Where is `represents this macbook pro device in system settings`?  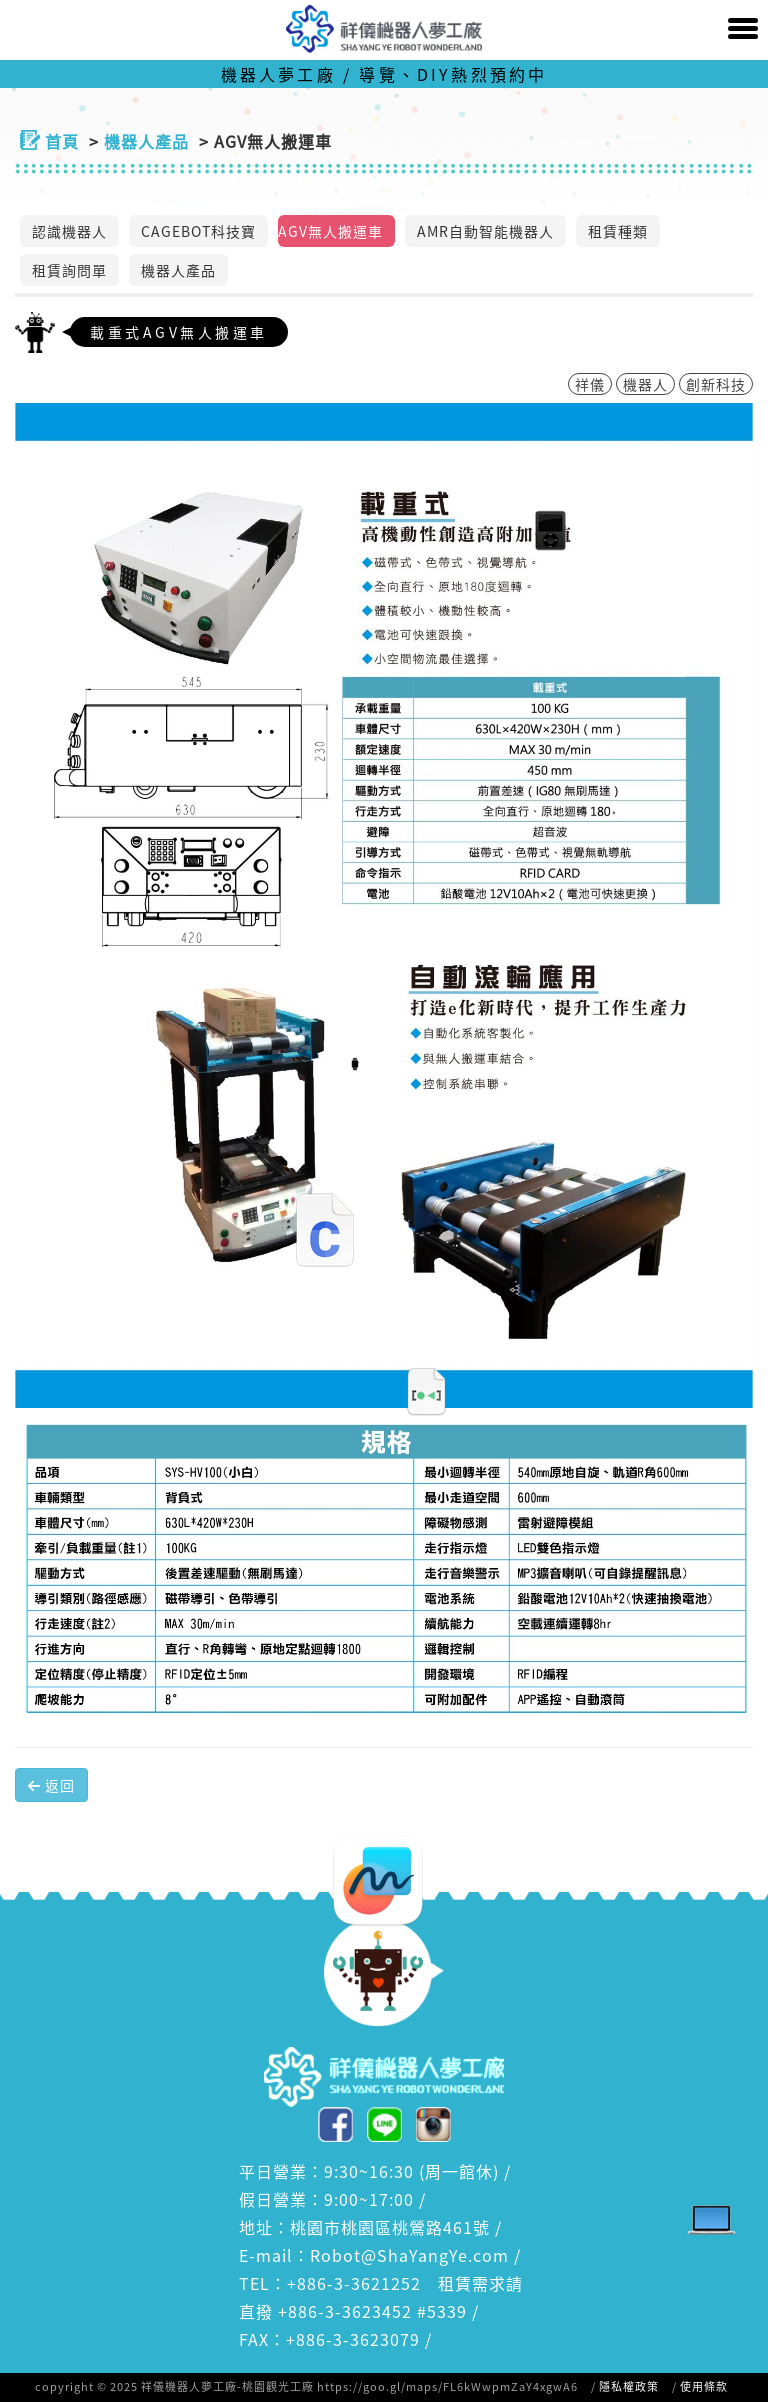 represents this macbook pro device in system settings is located at coordinates (711, 2218).